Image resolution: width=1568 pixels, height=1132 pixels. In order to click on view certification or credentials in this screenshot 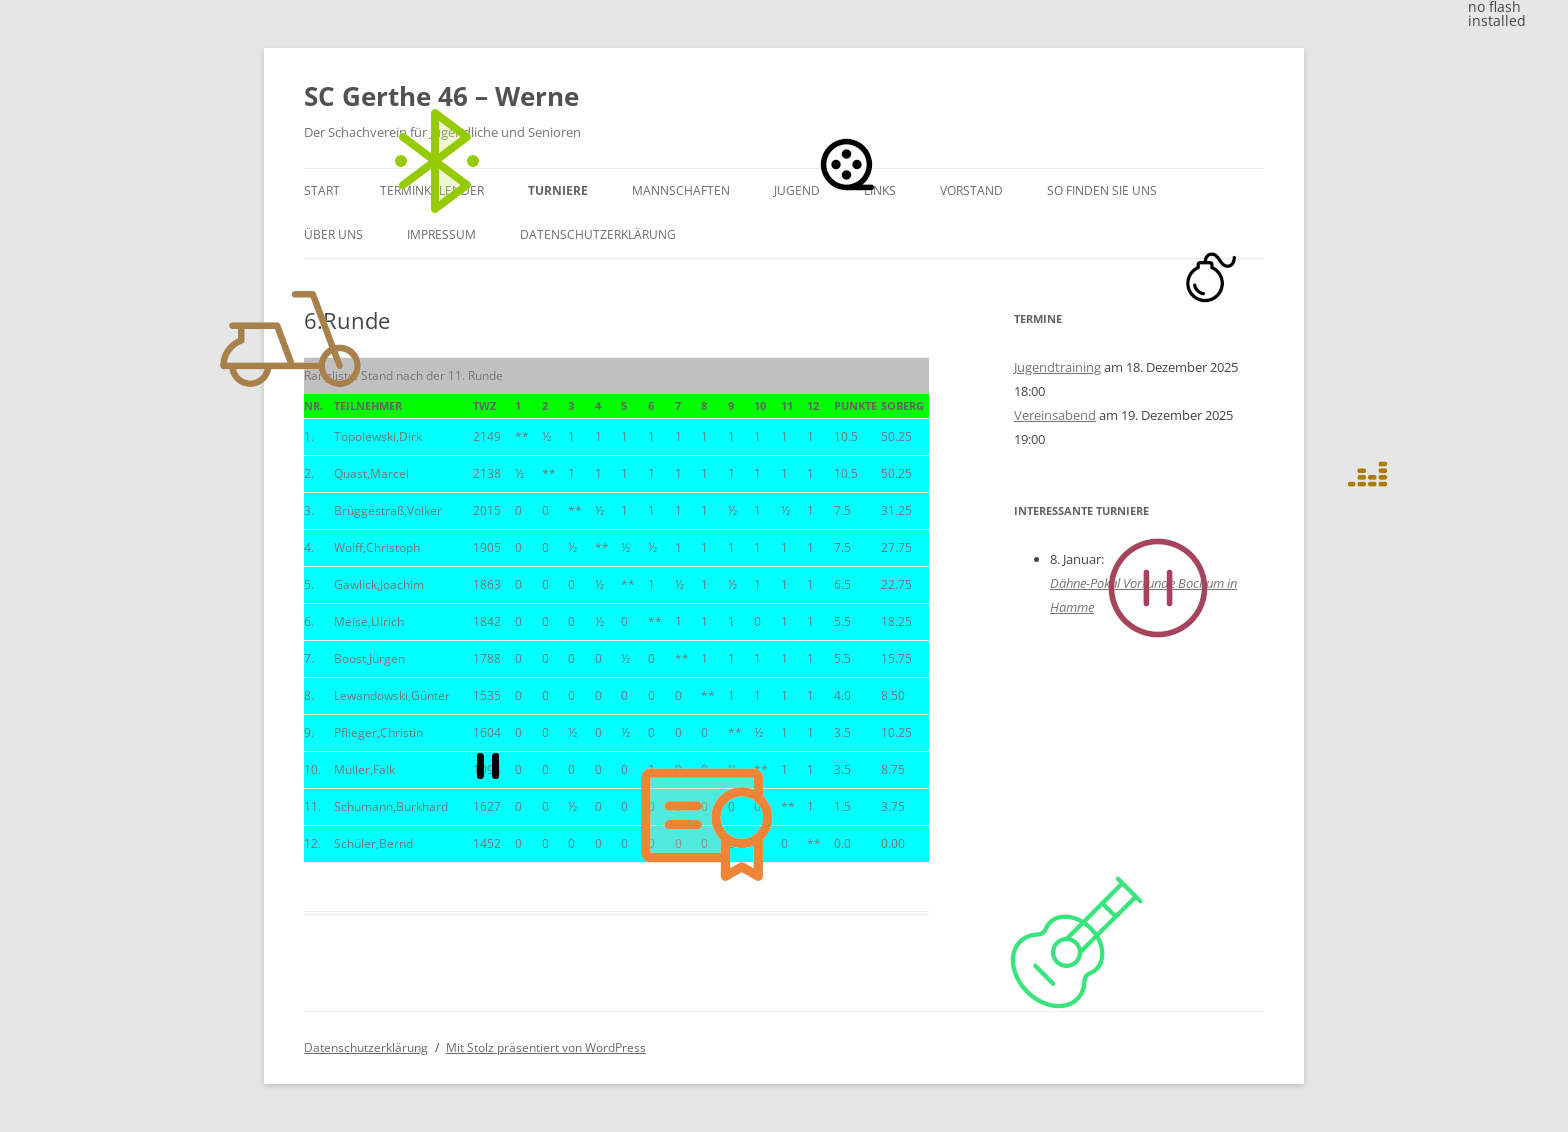, I will do `click(702, 820)`.